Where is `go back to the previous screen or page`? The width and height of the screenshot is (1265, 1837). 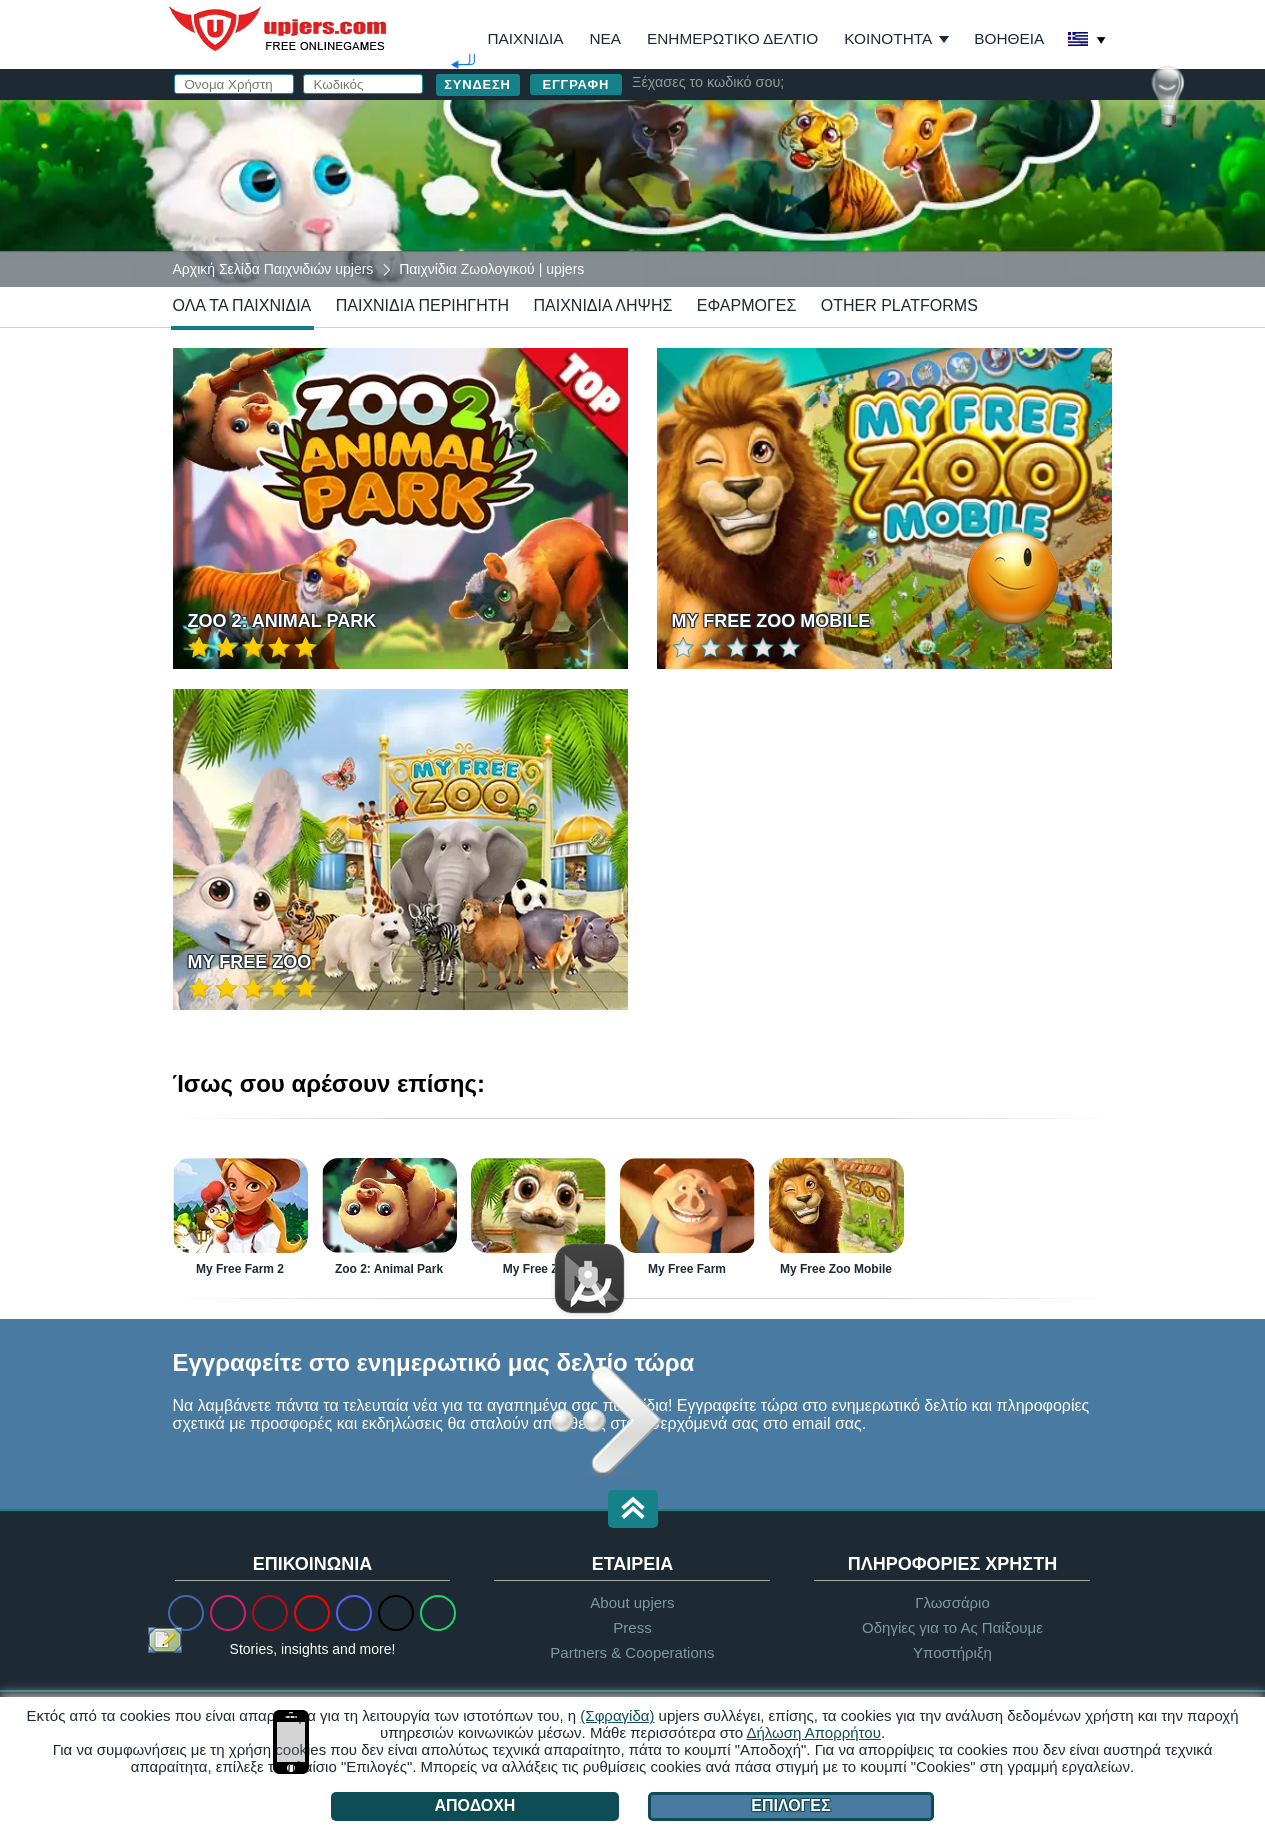 go back to the previous screen or page is located at coordinates (605, 1420).